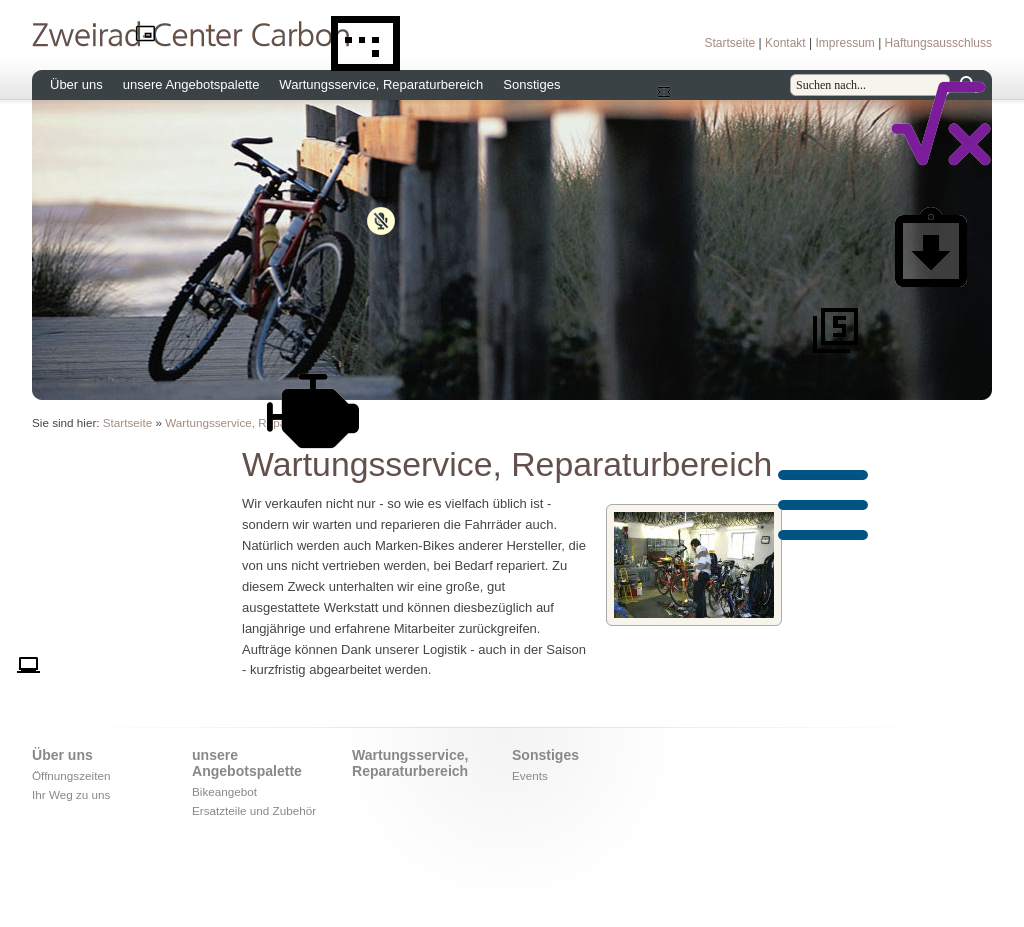 The height and width of the screenshot is (927, 1024). Describe the element at coordinates (931, 251) in the screenshot. I see `download or receive an assignment` at that location.